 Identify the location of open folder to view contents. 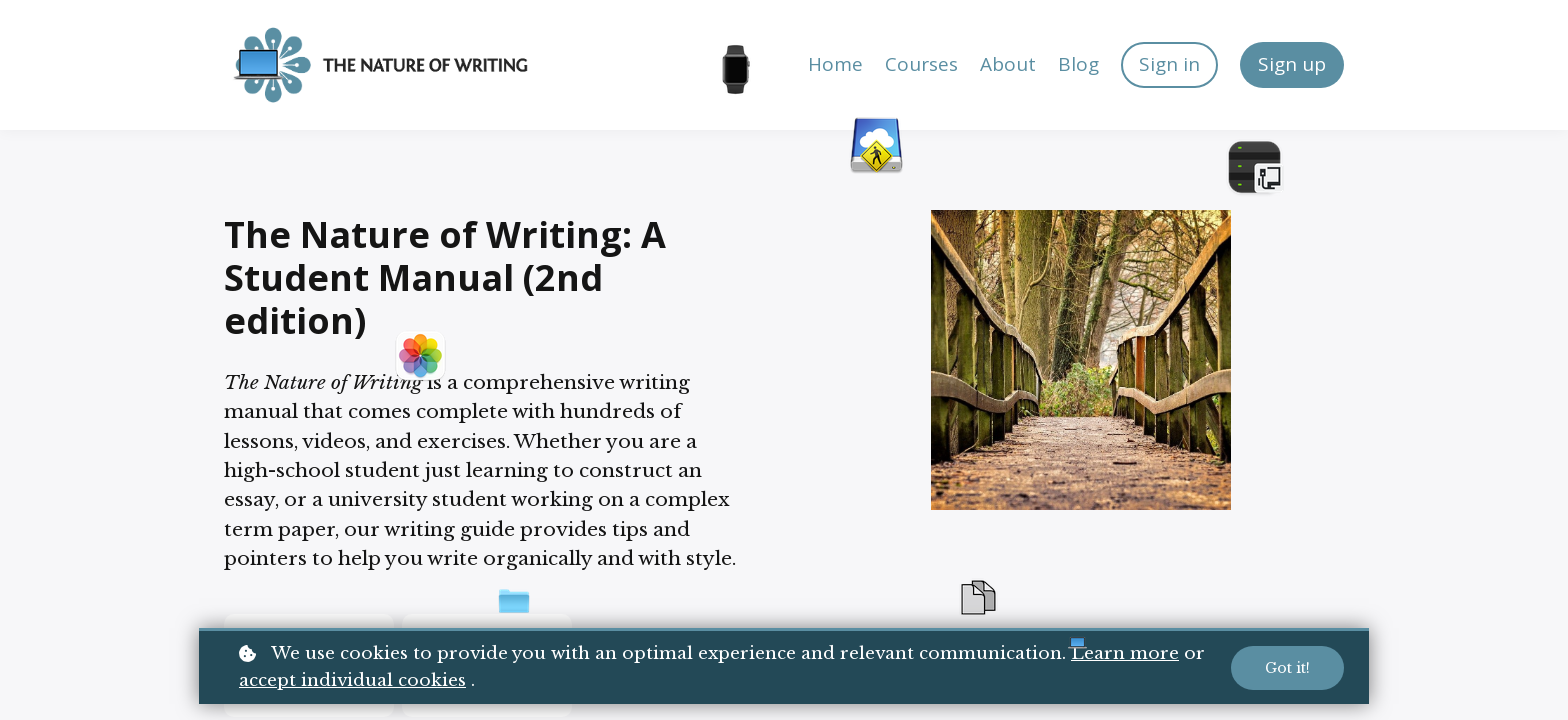
(514, 601).